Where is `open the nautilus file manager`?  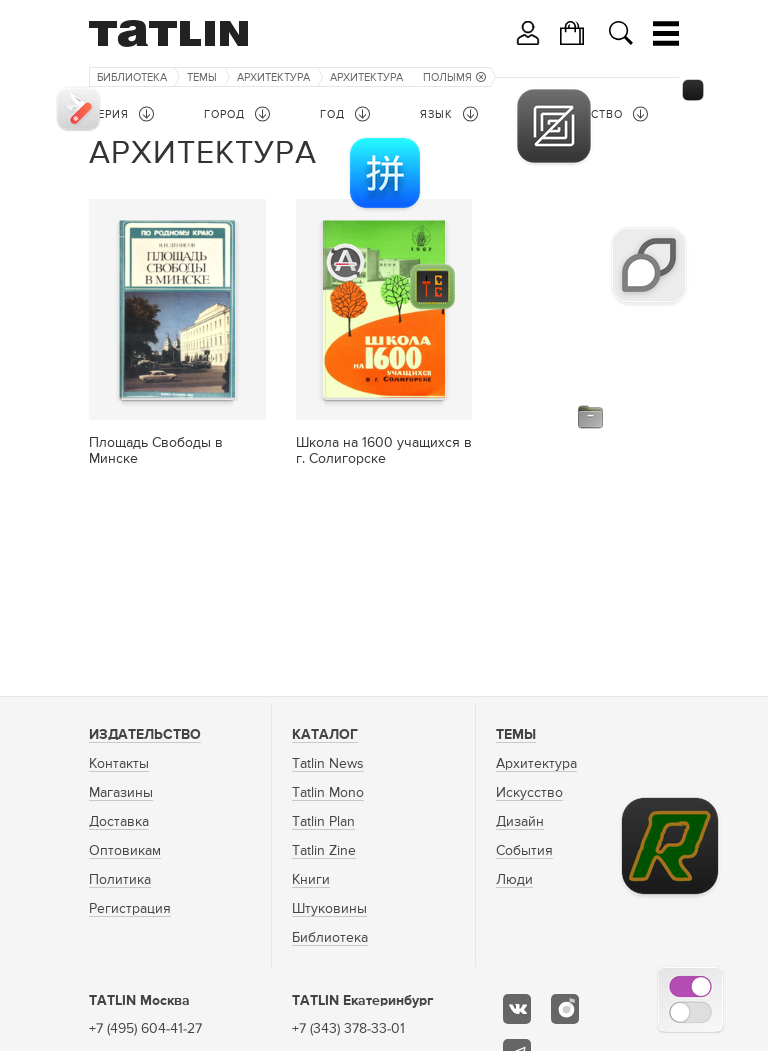
open the nautilus file manager is located at coordinates (590, 416).